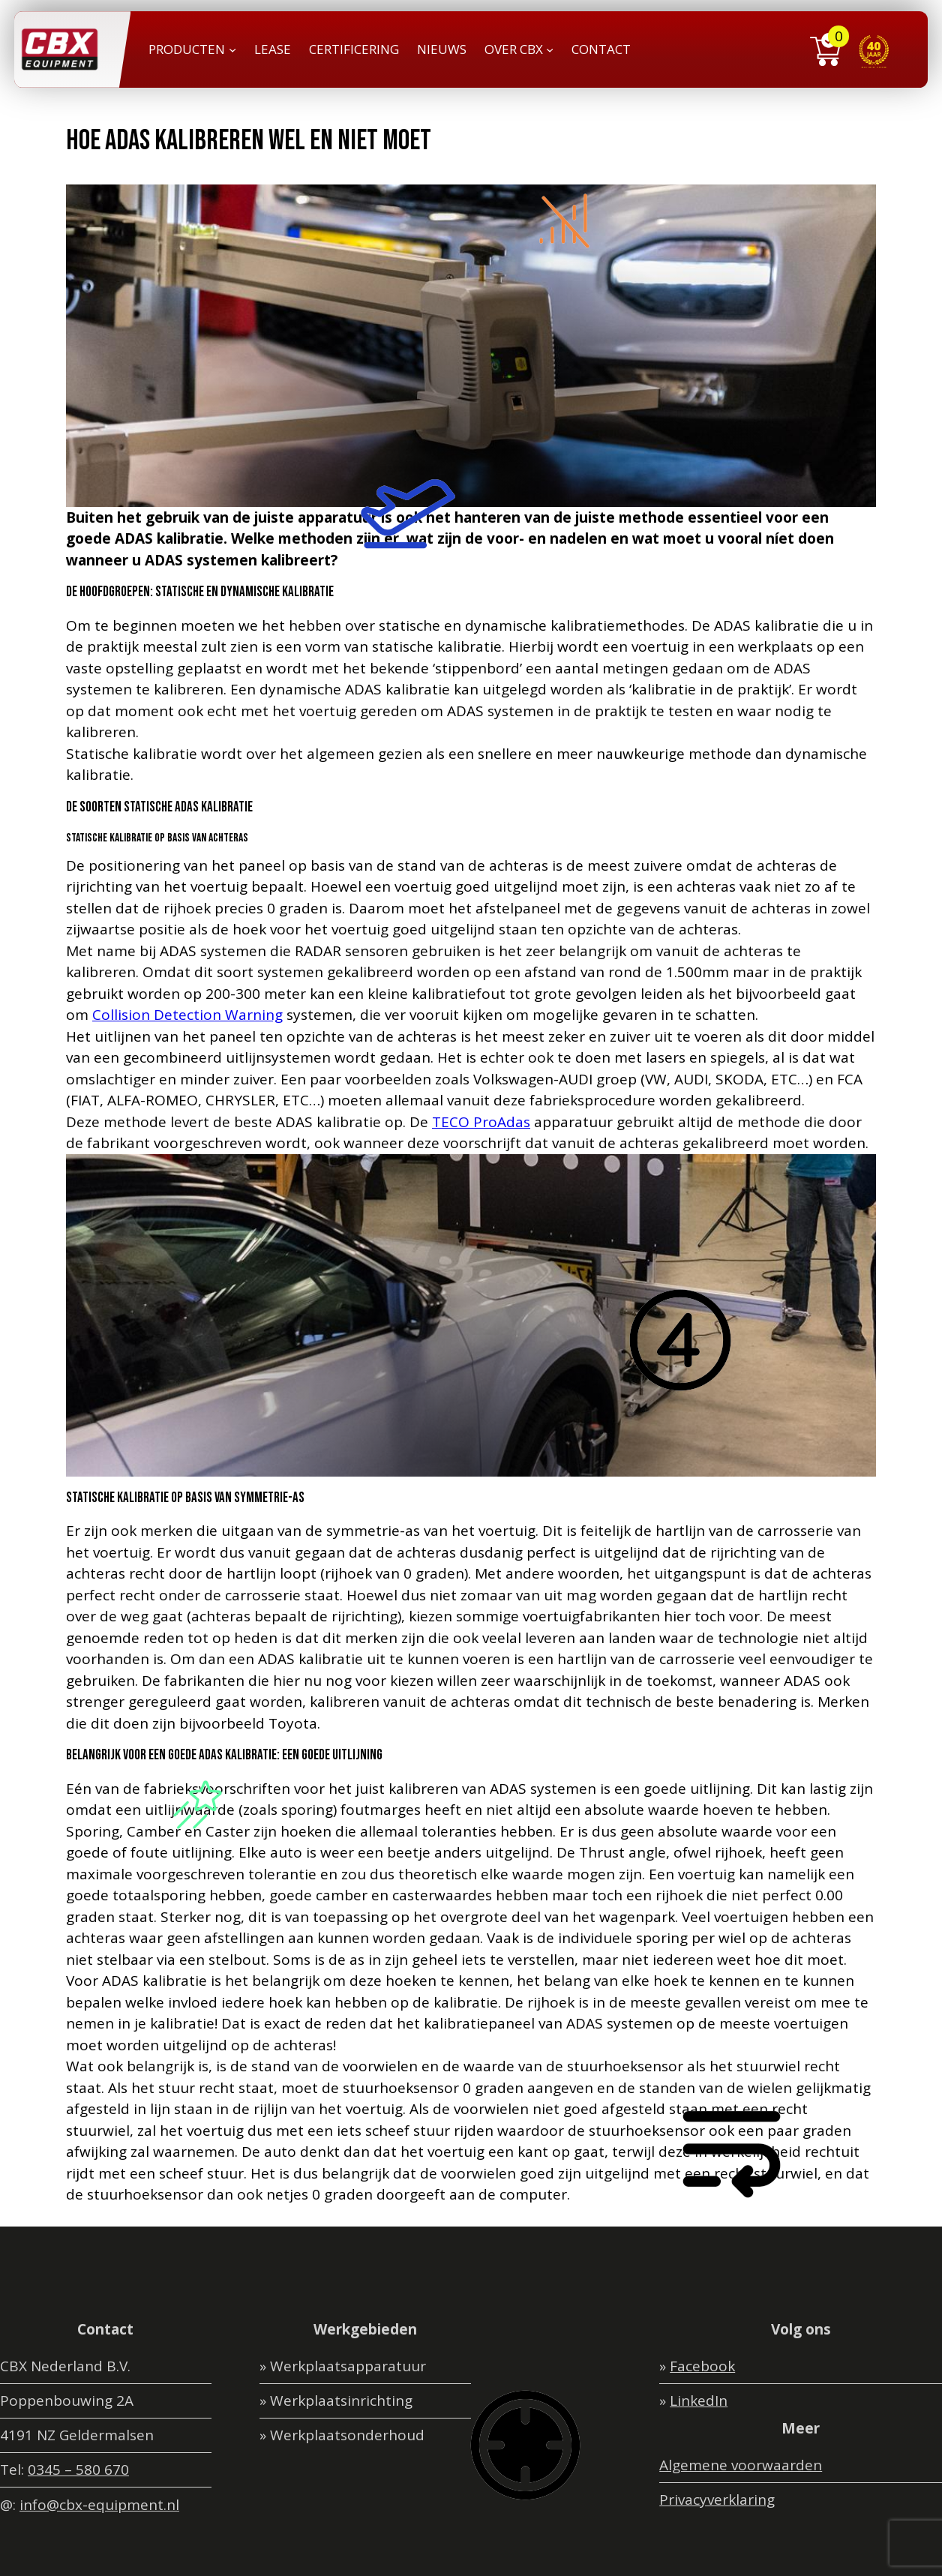 This screenshot has height=2576, width=942. Describe the element at coordinates (197, 1804) in the screenshot. I see `add to favorites or wishlist` at that location.